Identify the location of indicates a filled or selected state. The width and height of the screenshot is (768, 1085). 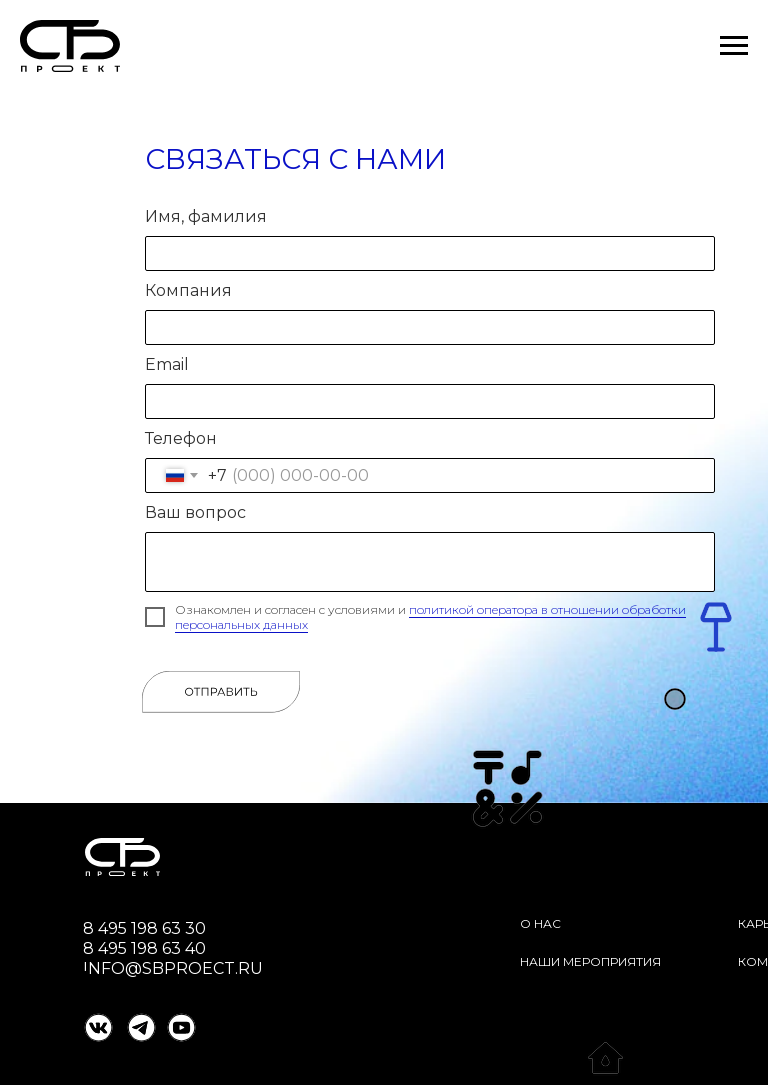
(675, 699).